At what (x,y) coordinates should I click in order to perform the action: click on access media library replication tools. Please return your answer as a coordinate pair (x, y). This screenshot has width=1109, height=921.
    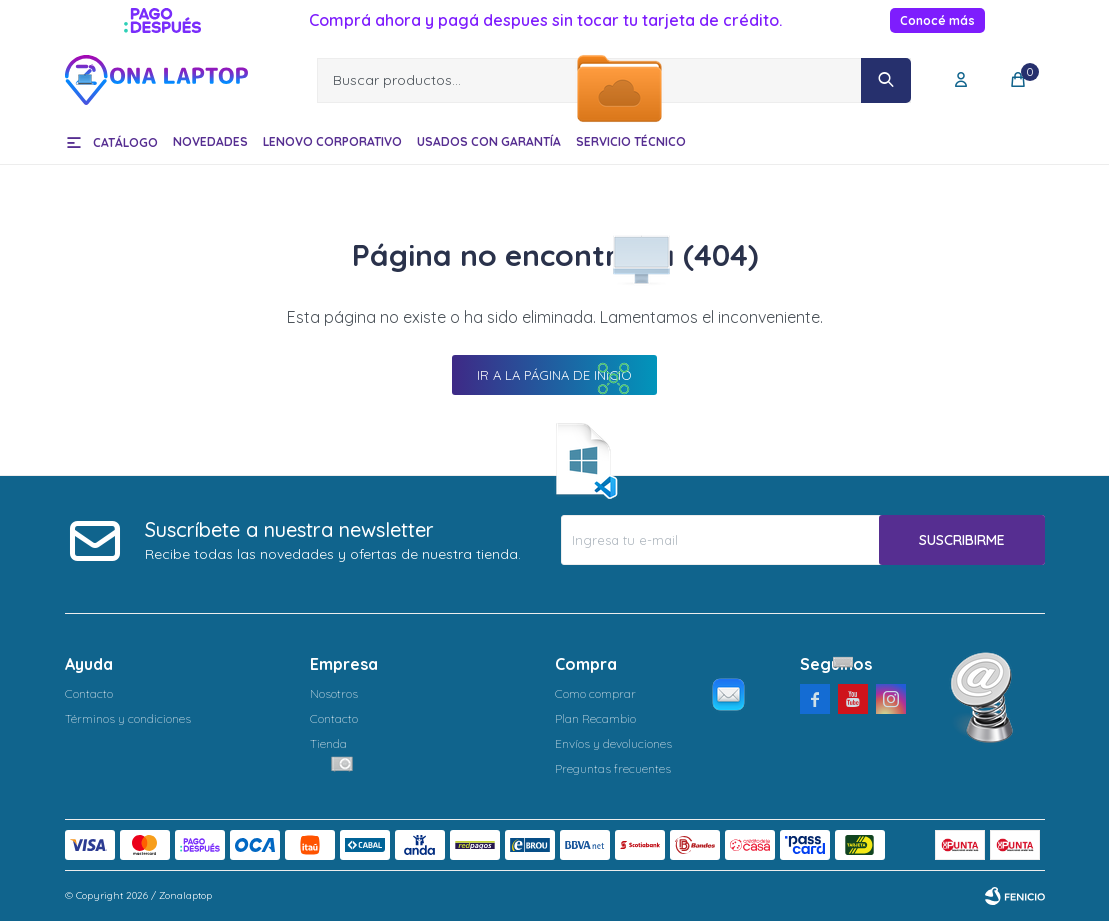
    Looking at the image, I should click on (613, 378).